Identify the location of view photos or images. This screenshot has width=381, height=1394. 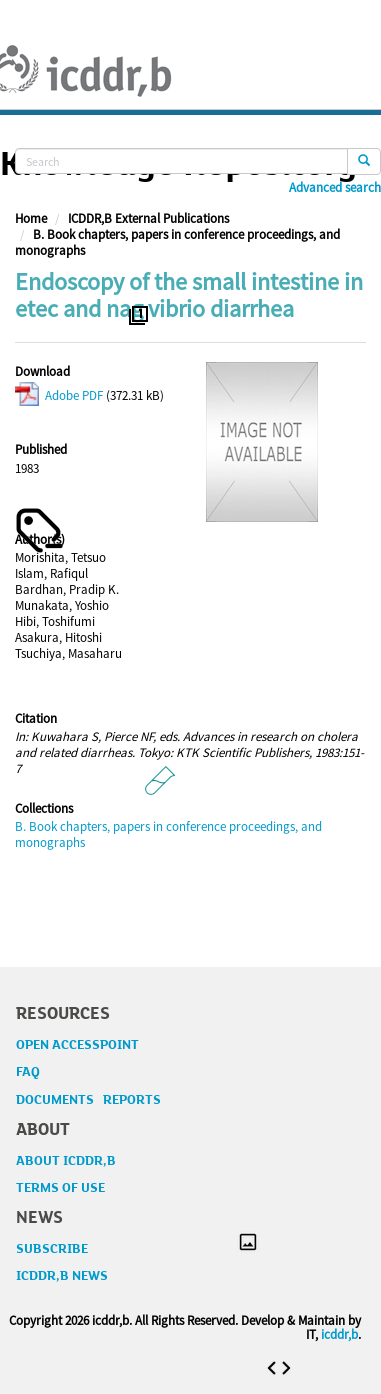
(248, 1242).